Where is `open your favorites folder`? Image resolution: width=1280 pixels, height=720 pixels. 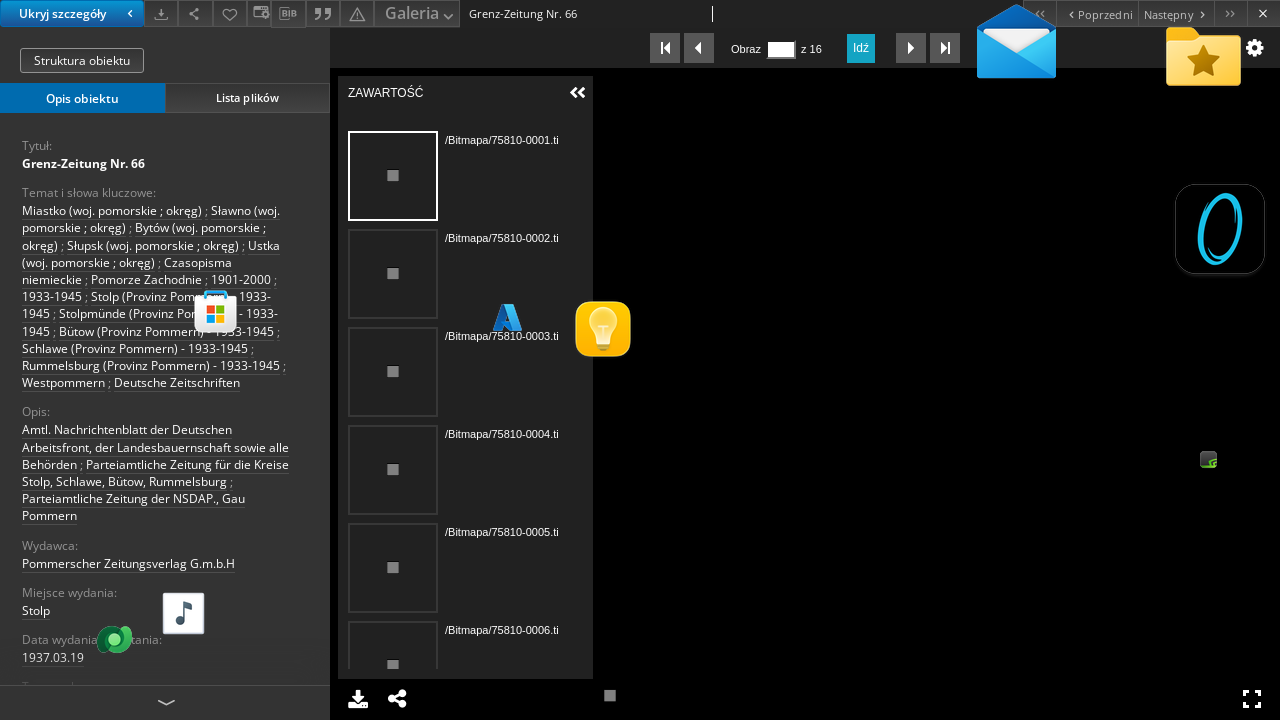
open your favorites folder is located at coordinates (1203, 58).